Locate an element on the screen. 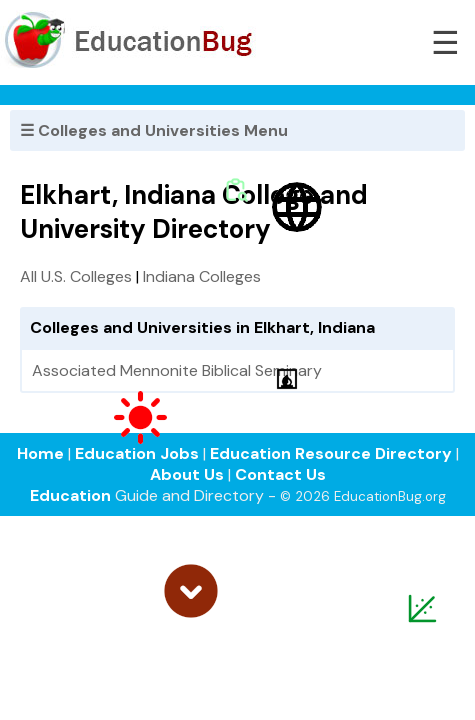 This screenshot has width=475, height=720. view covariate analysis chart is located at coordinates (422, 608).